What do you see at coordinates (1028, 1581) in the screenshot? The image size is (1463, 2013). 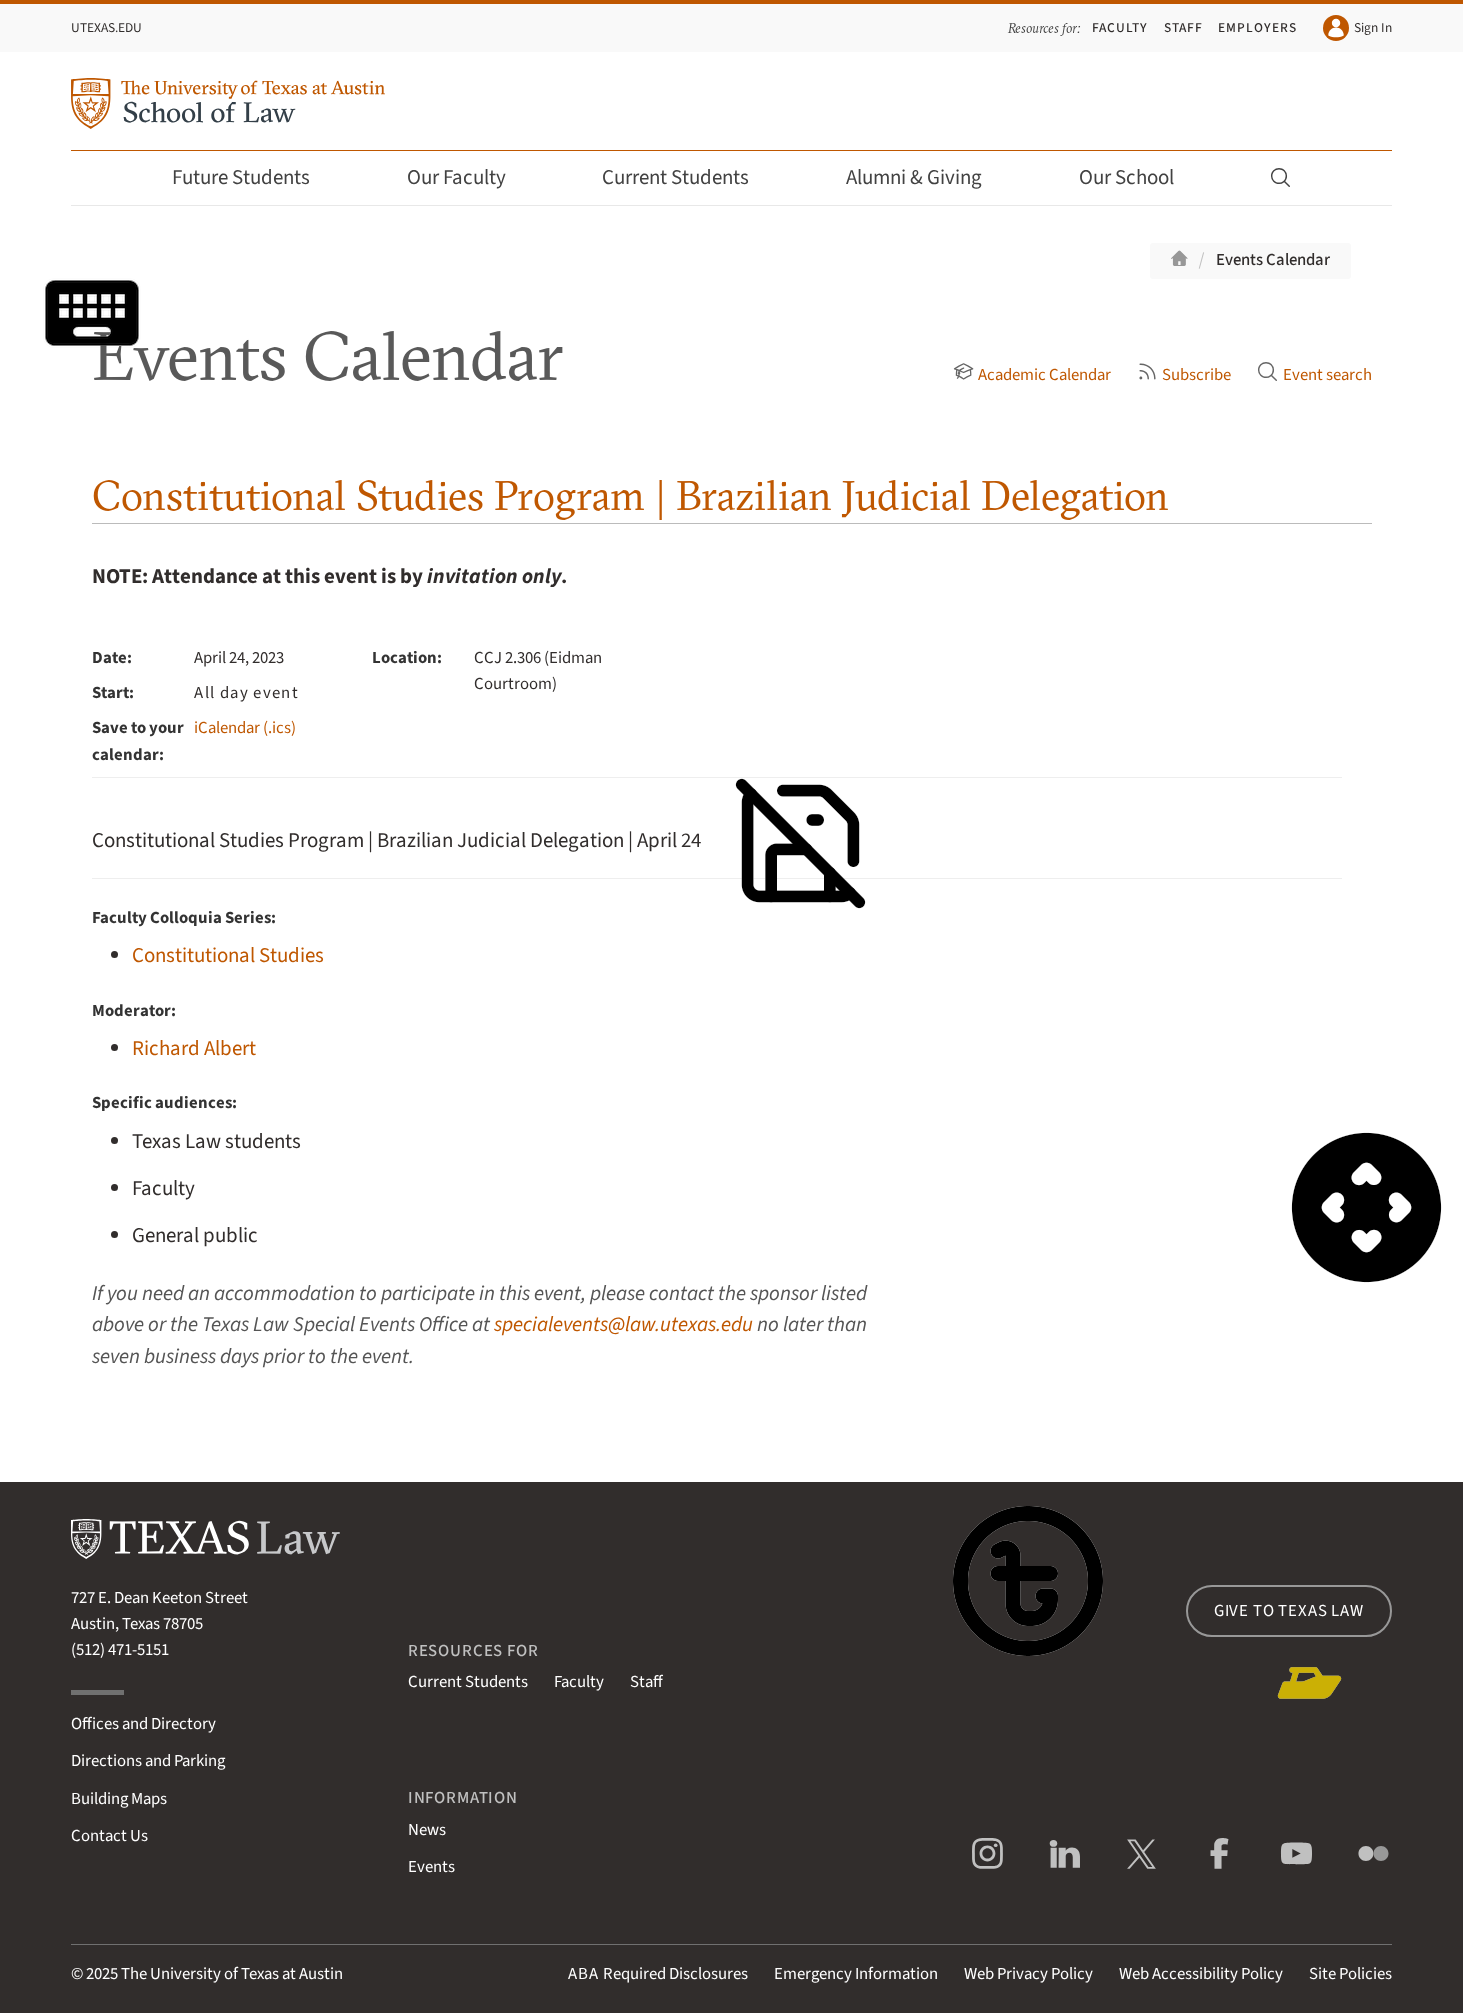 I see `bangladeshi taka currency` at bounding box center [1028, 1581].